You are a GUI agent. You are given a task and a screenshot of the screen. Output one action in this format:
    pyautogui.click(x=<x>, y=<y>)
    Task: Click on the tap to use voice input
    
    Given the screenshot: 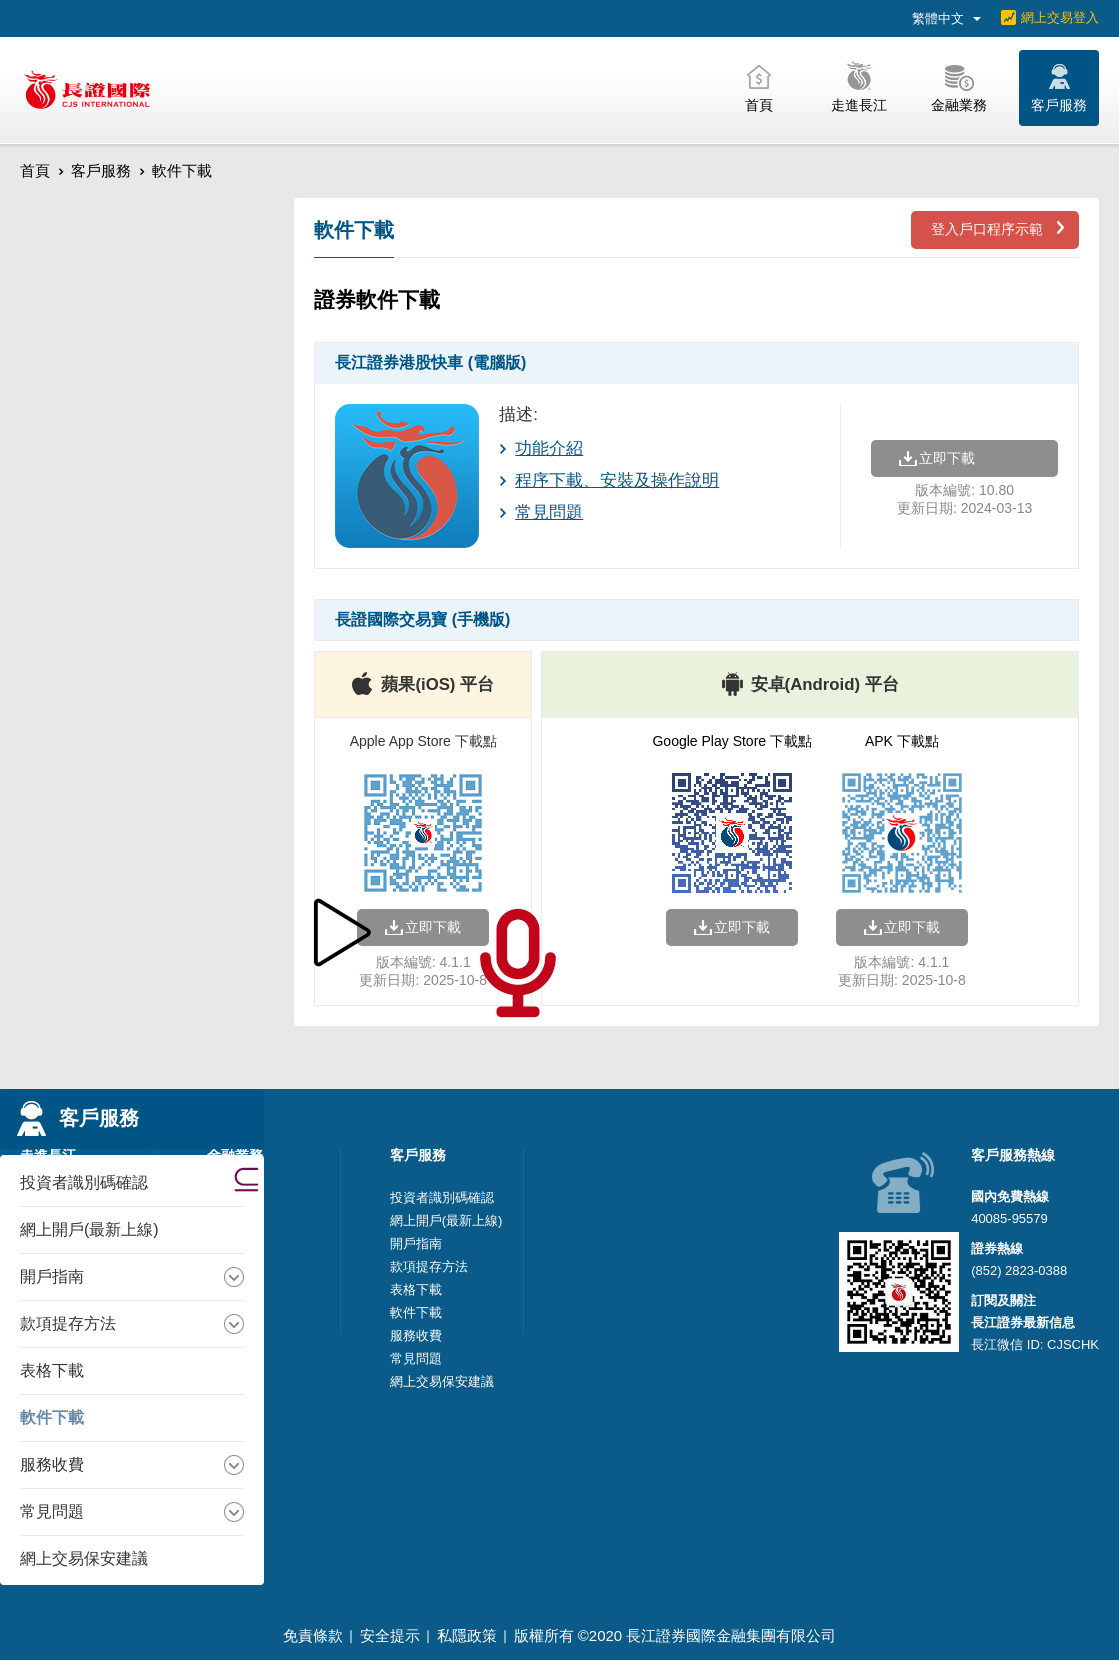 What is the action you would take?
    pyautogui.click(x=518, y=963)
    